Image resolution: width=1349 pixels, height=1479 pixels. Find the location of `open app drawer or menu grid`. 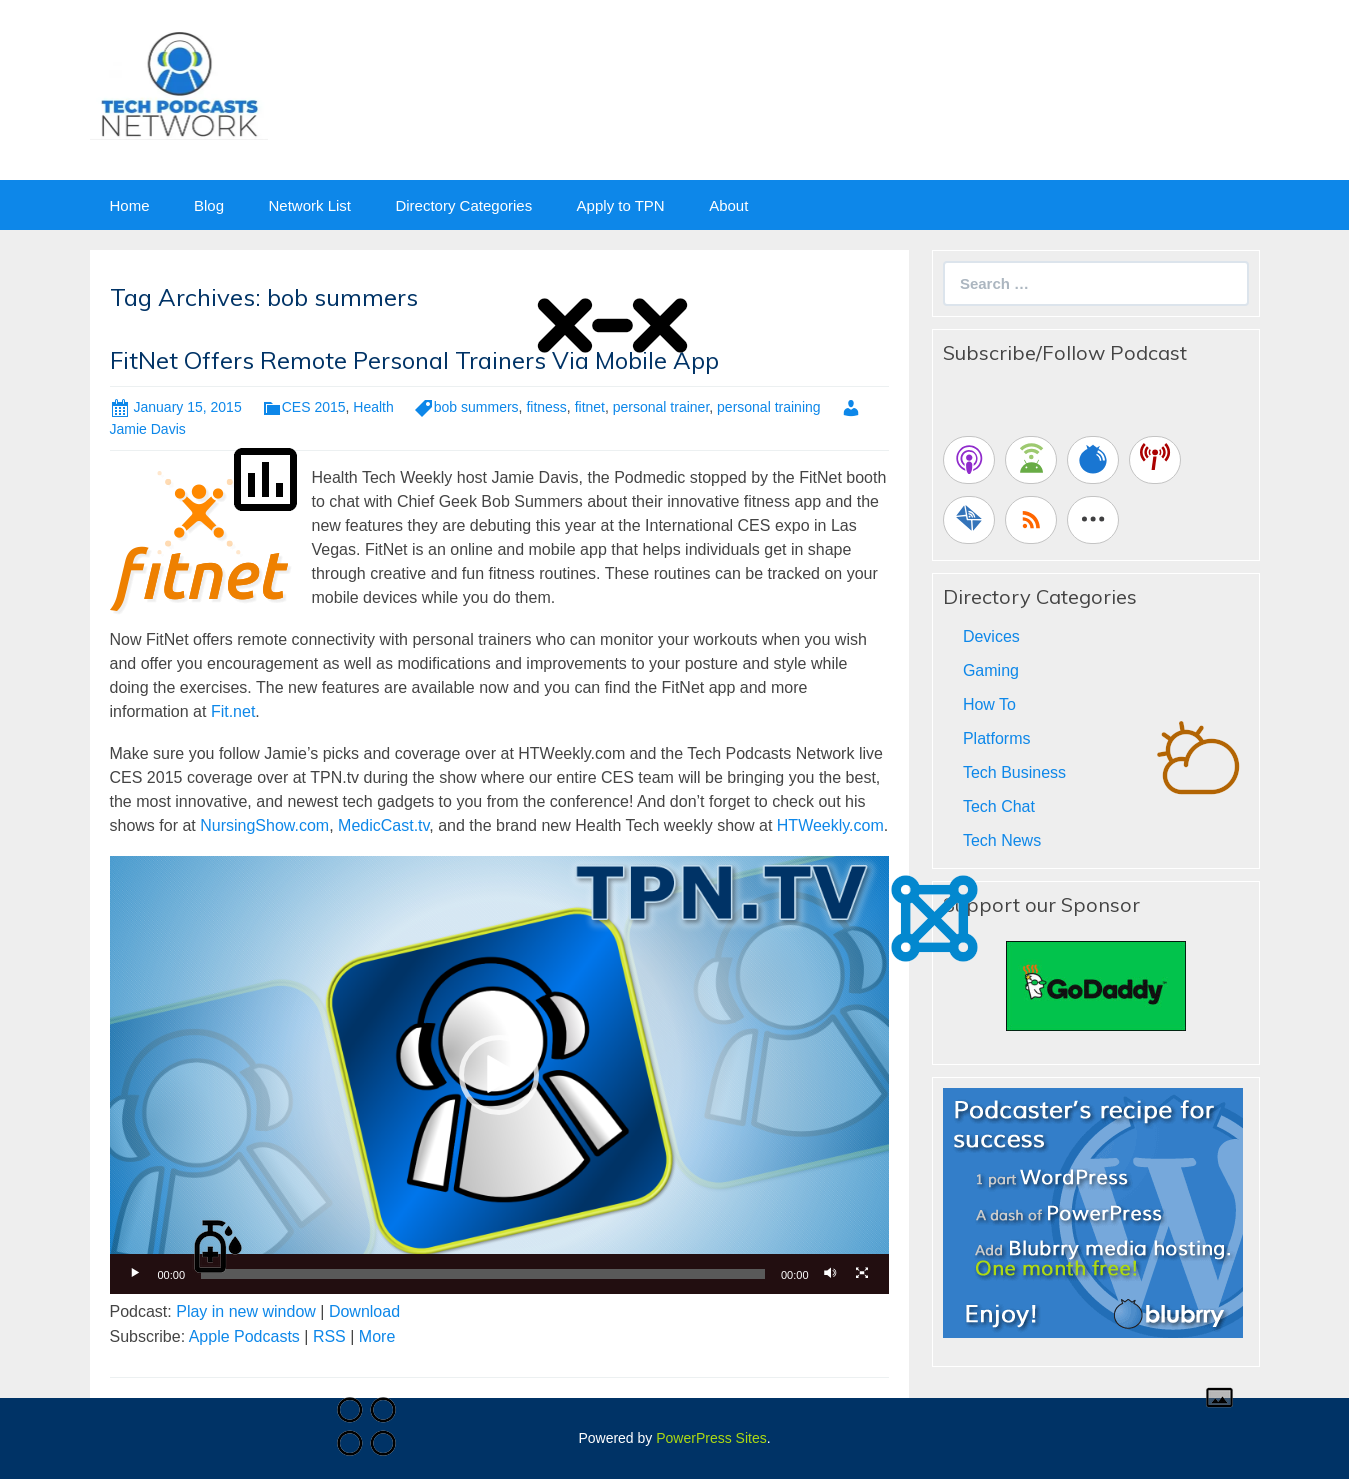

open app drawer or menu grid is located at coordinates (366, 1426).